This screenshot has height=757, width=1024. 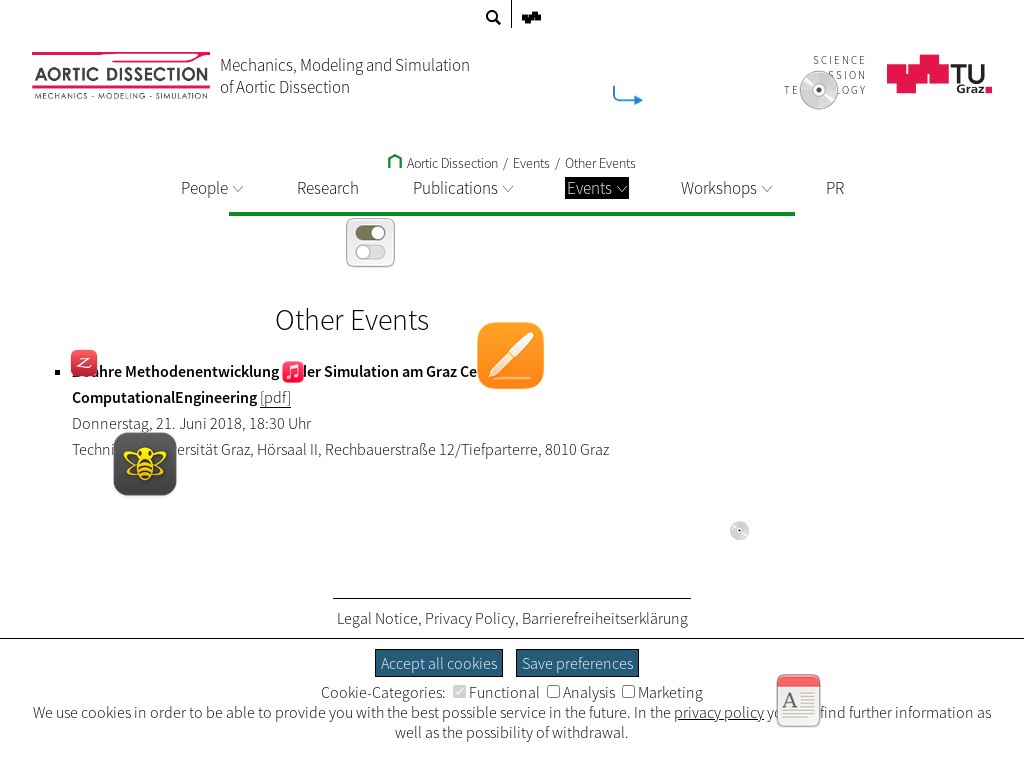 I want to click on open Apple Music app, so click(x=293, y=372).